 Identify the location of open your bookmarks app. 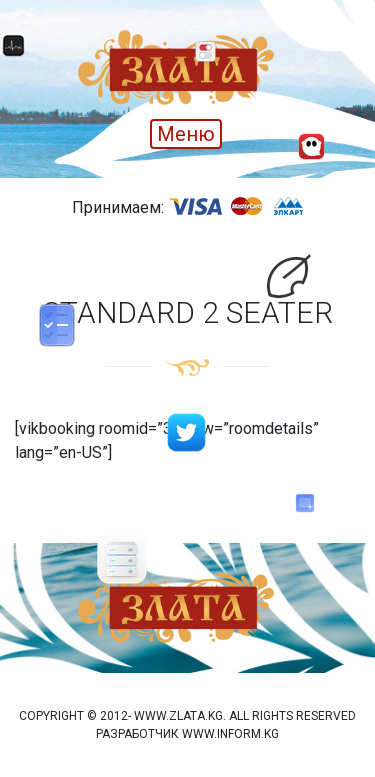
(57, 325).